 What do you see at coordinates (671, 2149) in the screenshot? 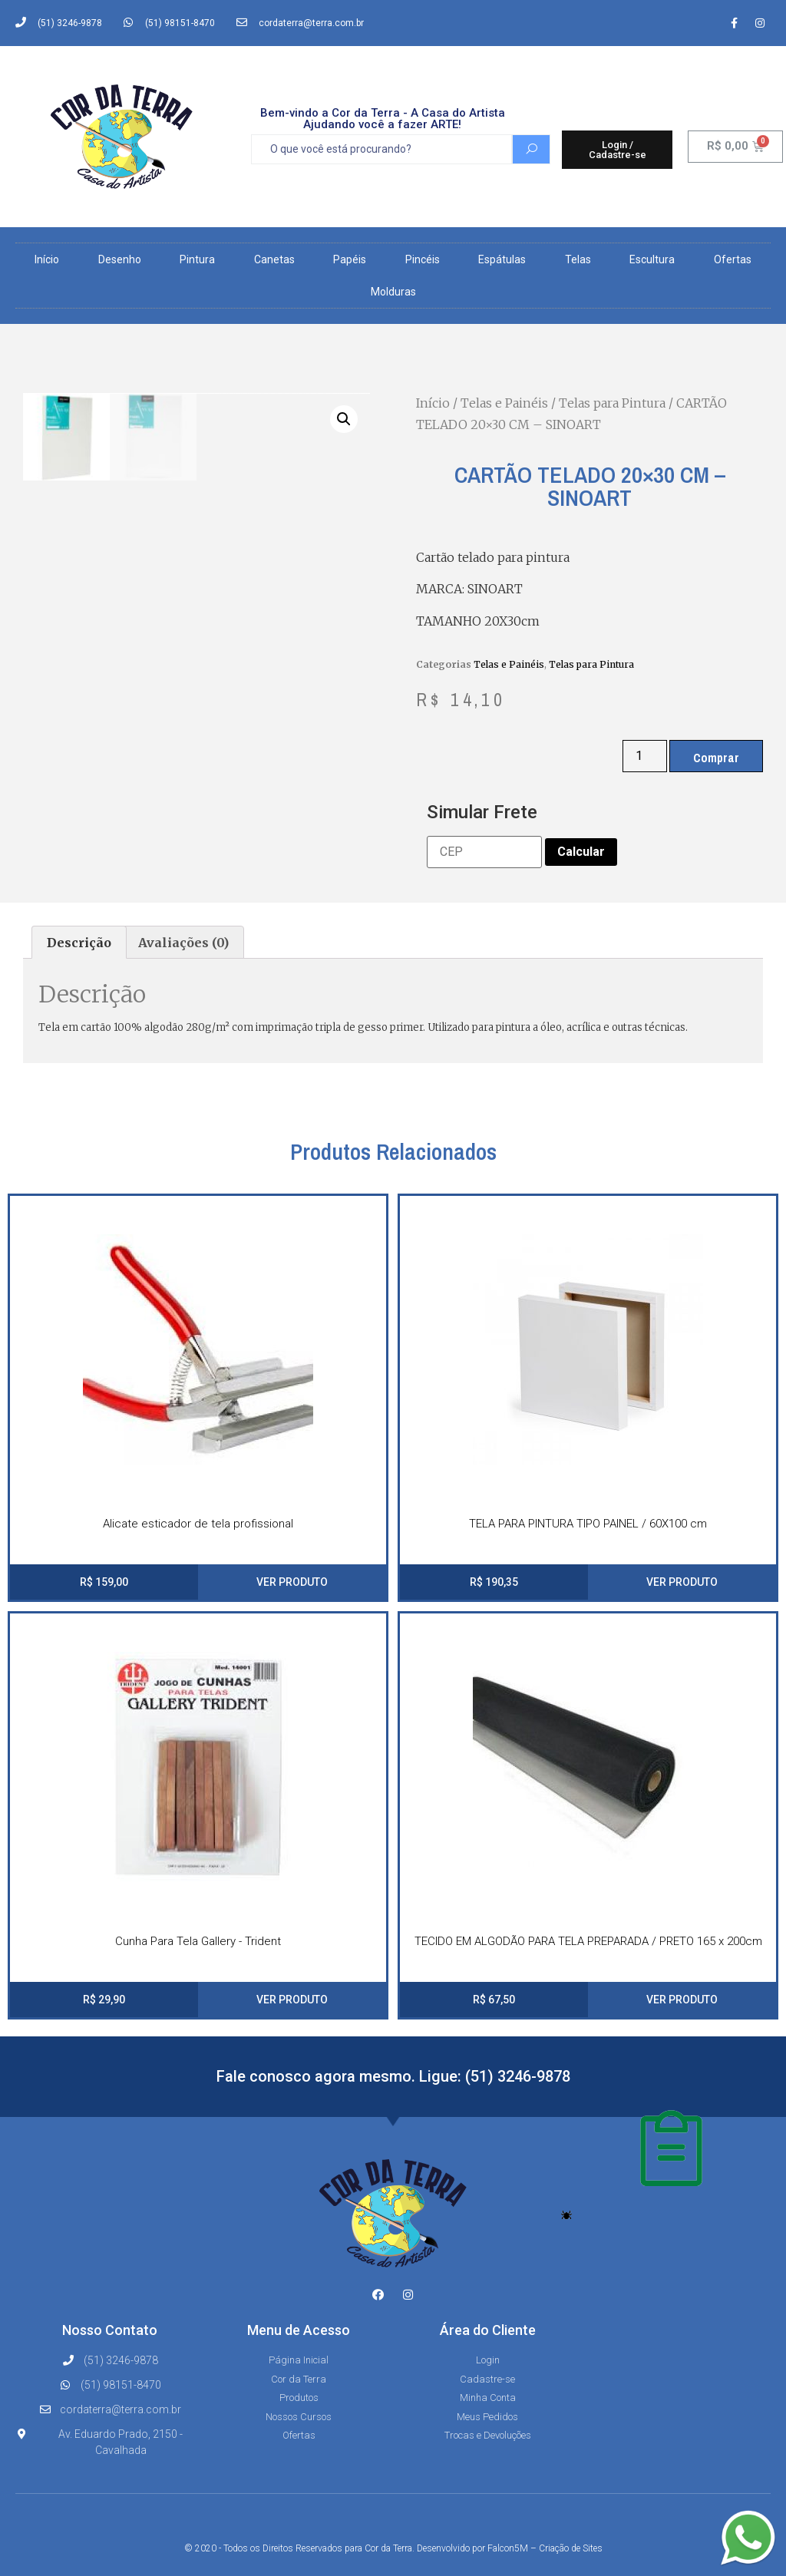
I see `view clipboard contents` at bounding box center [671, 2149].